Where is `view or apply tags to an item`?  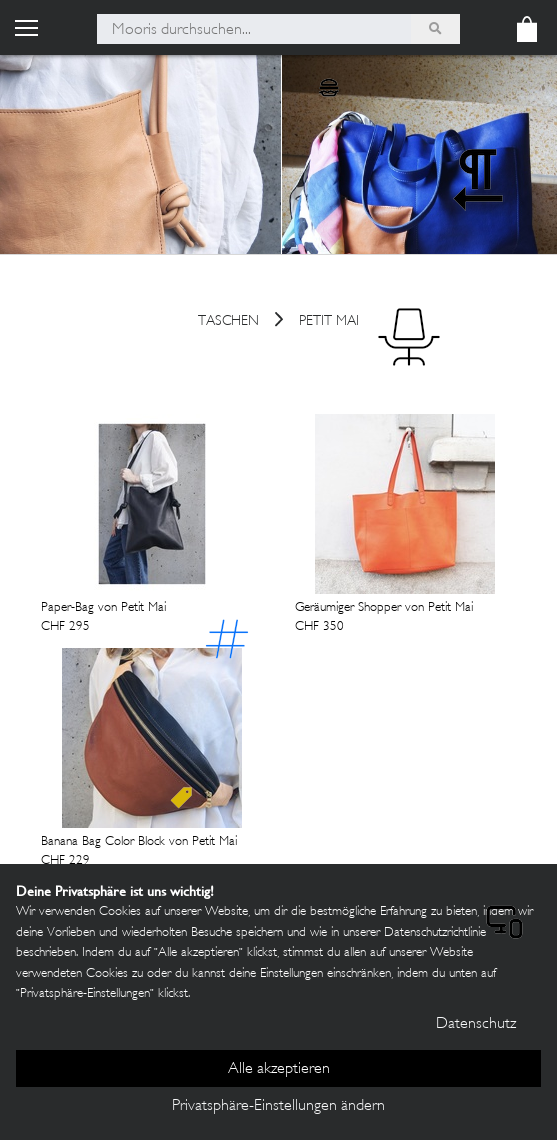 view or apply tags to an item is located at coordinates (181, 797).